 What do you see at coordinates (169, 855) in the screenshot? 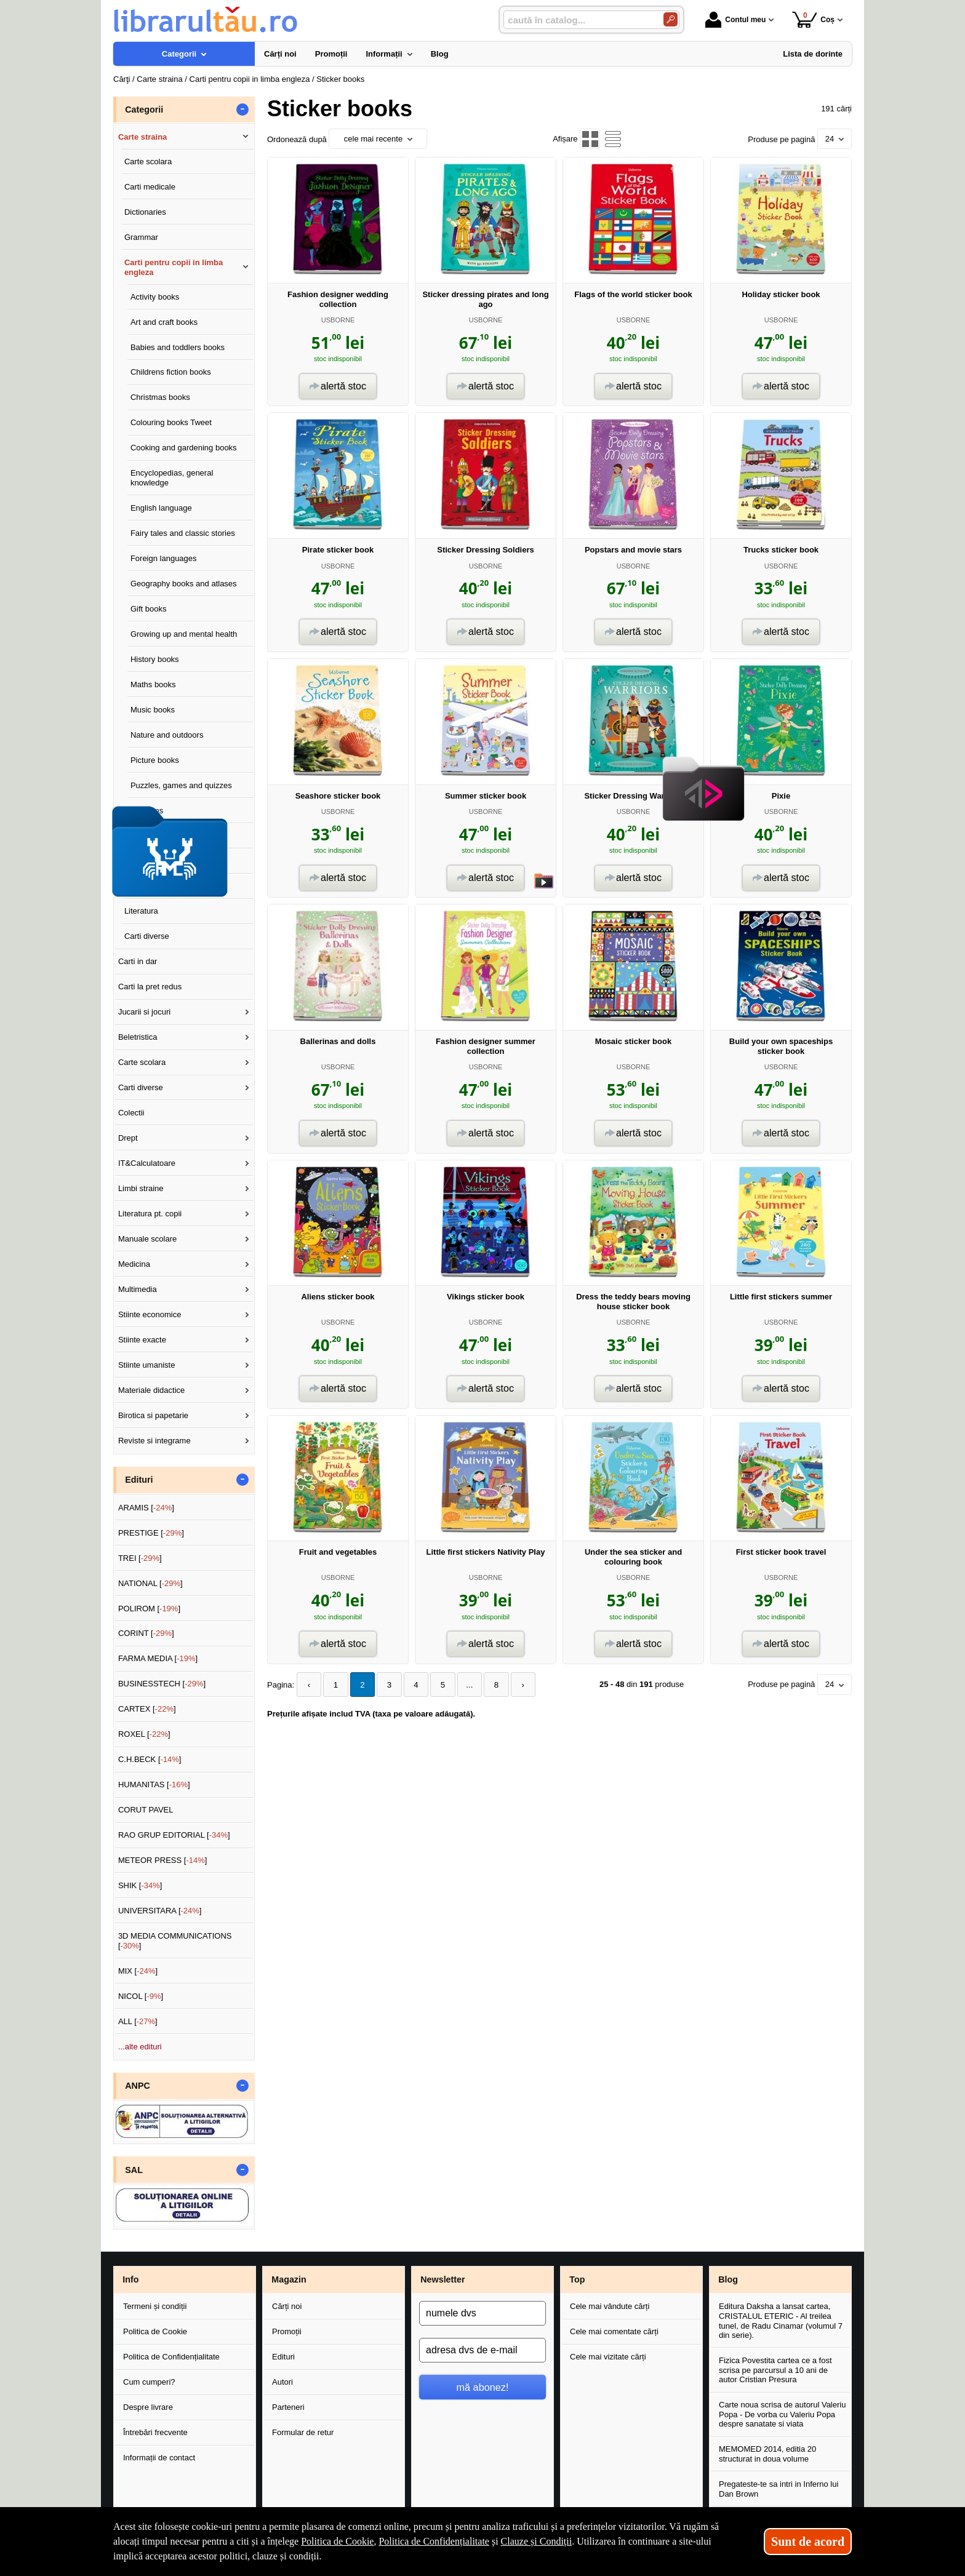
I see `folder containing realtek audio drivers and software` at bounding box center [169, 855].